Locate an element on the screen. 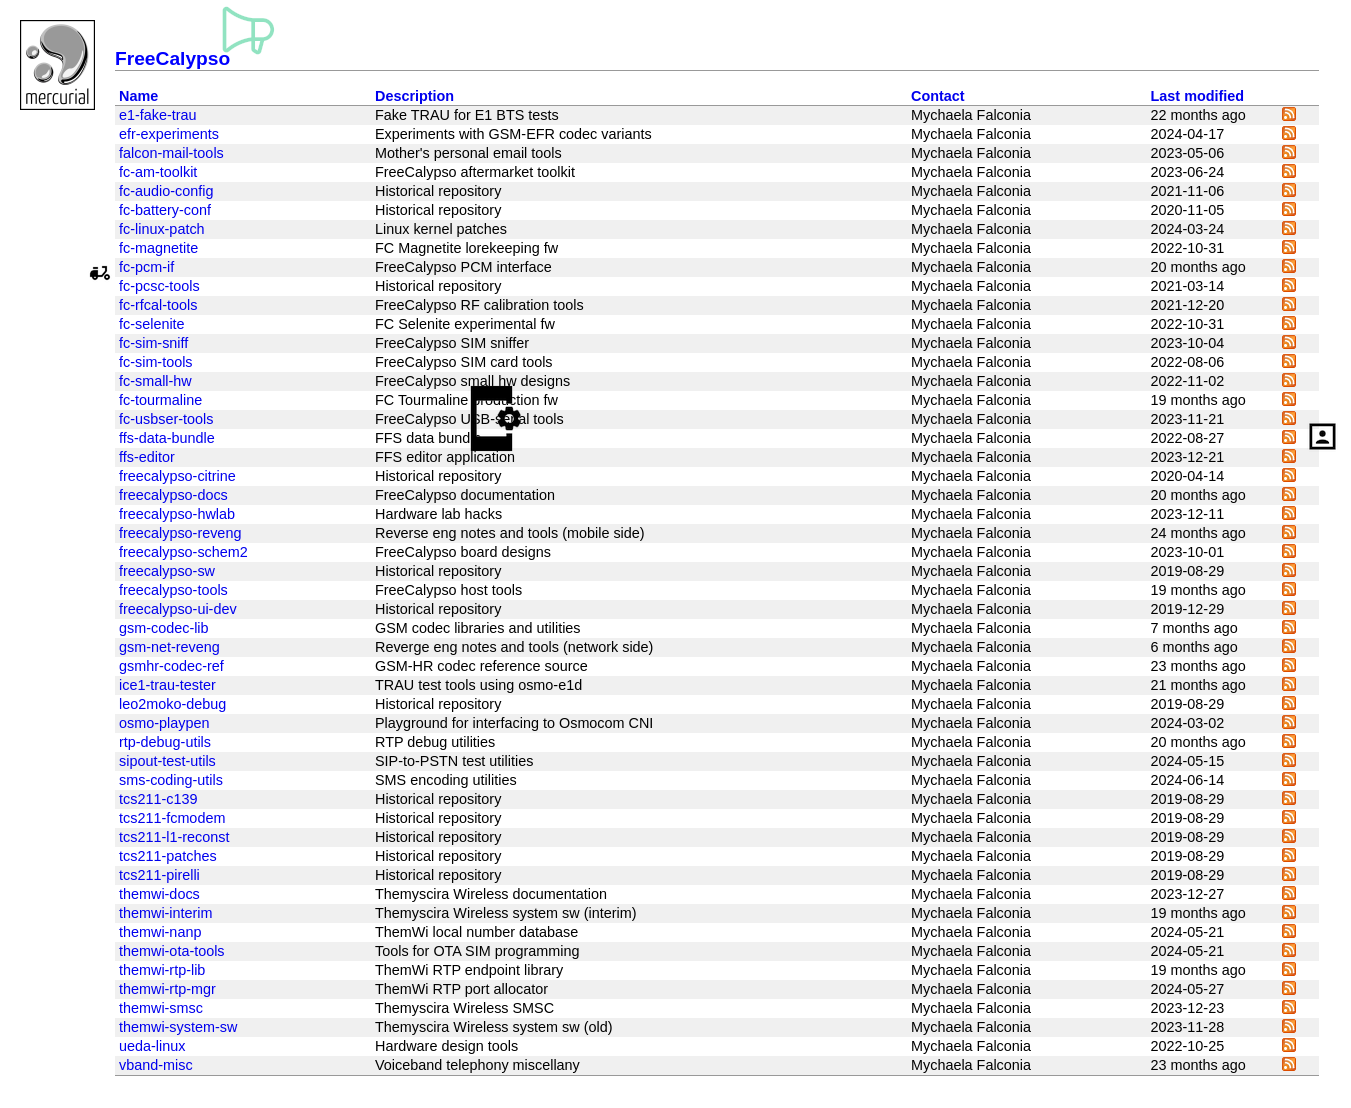  make an announcement or broadcast is located at coordinates (245, 31).